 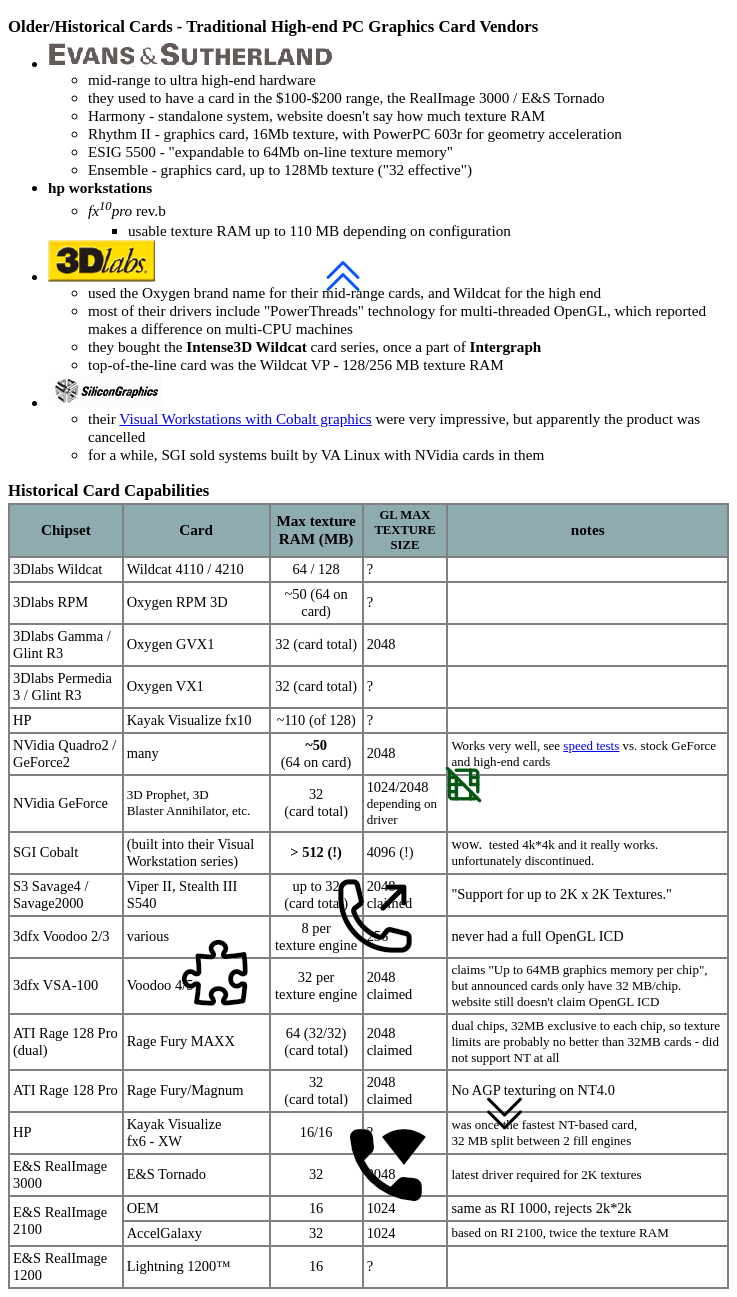 What do you see at coordinates (386, 1165) in the screenshot?
I see `enable wifi calling feature` at bounding box center [386, 1165].